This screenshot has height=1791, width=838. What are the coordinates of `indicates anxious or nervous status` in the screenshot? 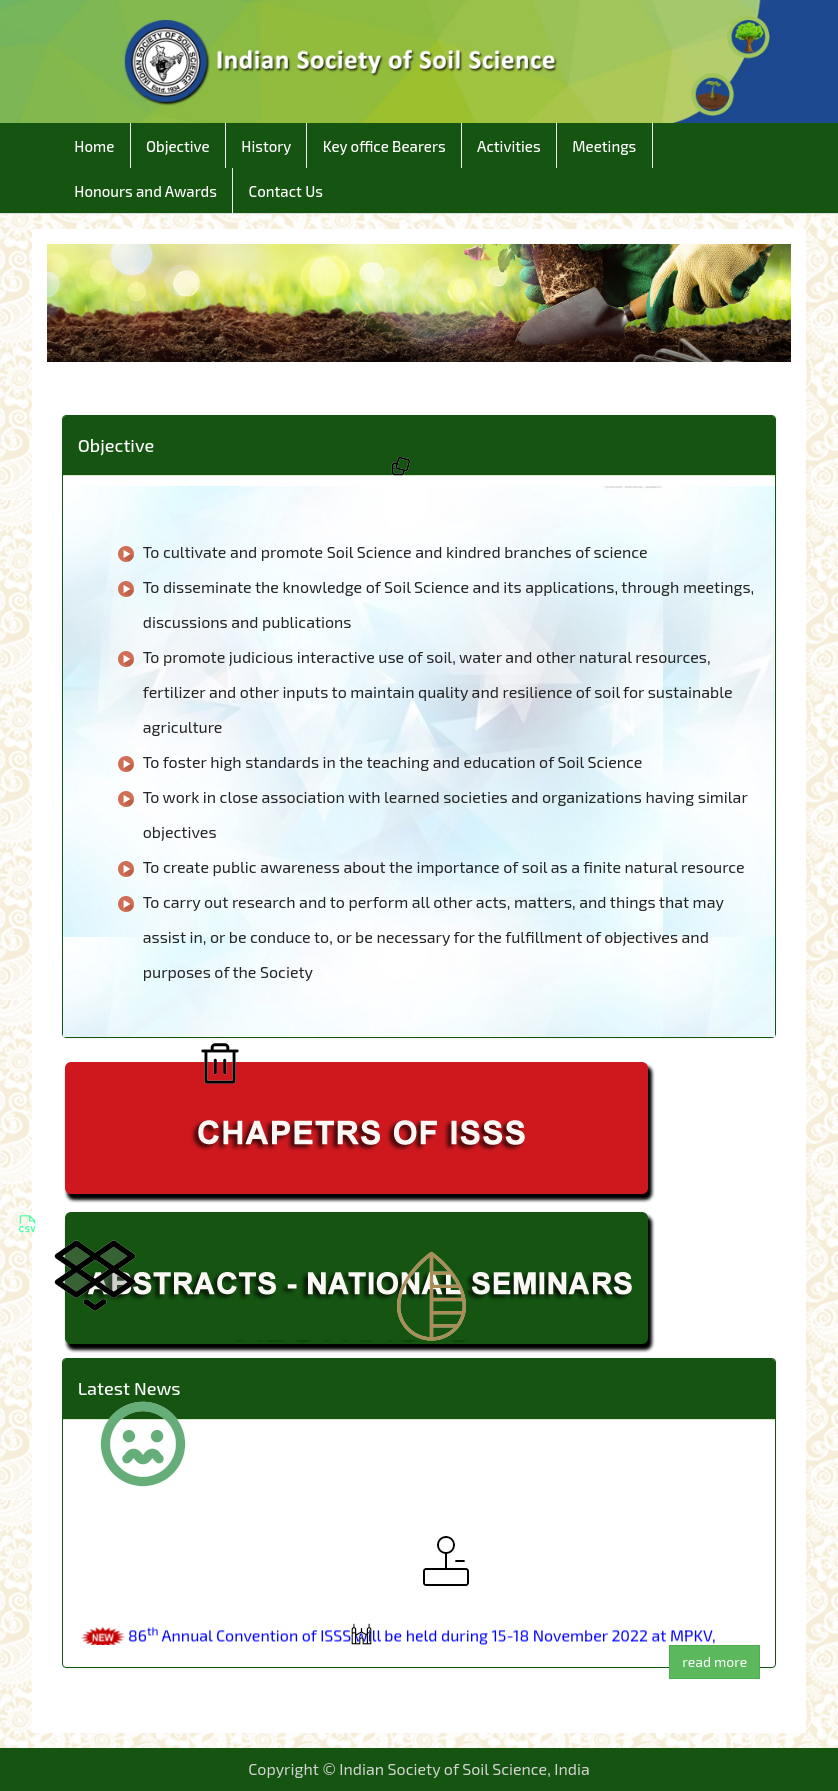 It's located at (143, 1444).